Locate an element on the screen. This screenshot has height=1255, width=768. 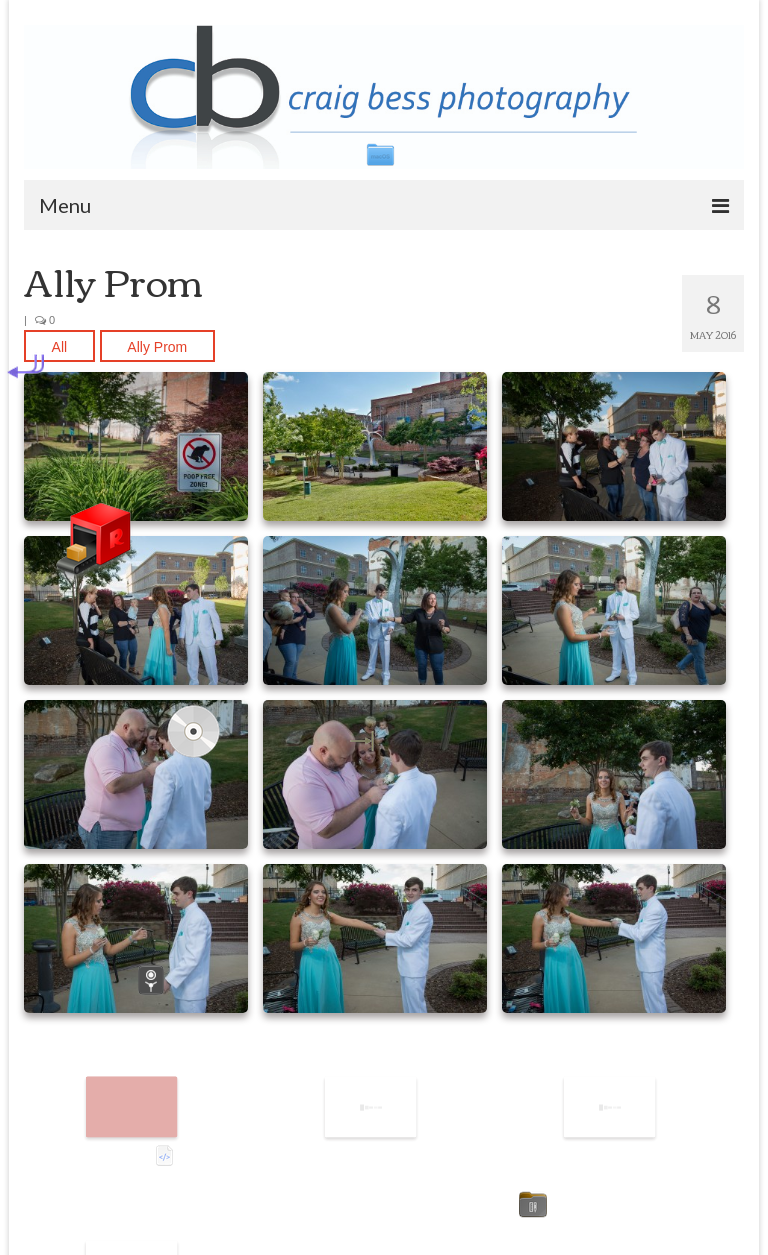
open templates folder is located at coordinates (533, 1204).